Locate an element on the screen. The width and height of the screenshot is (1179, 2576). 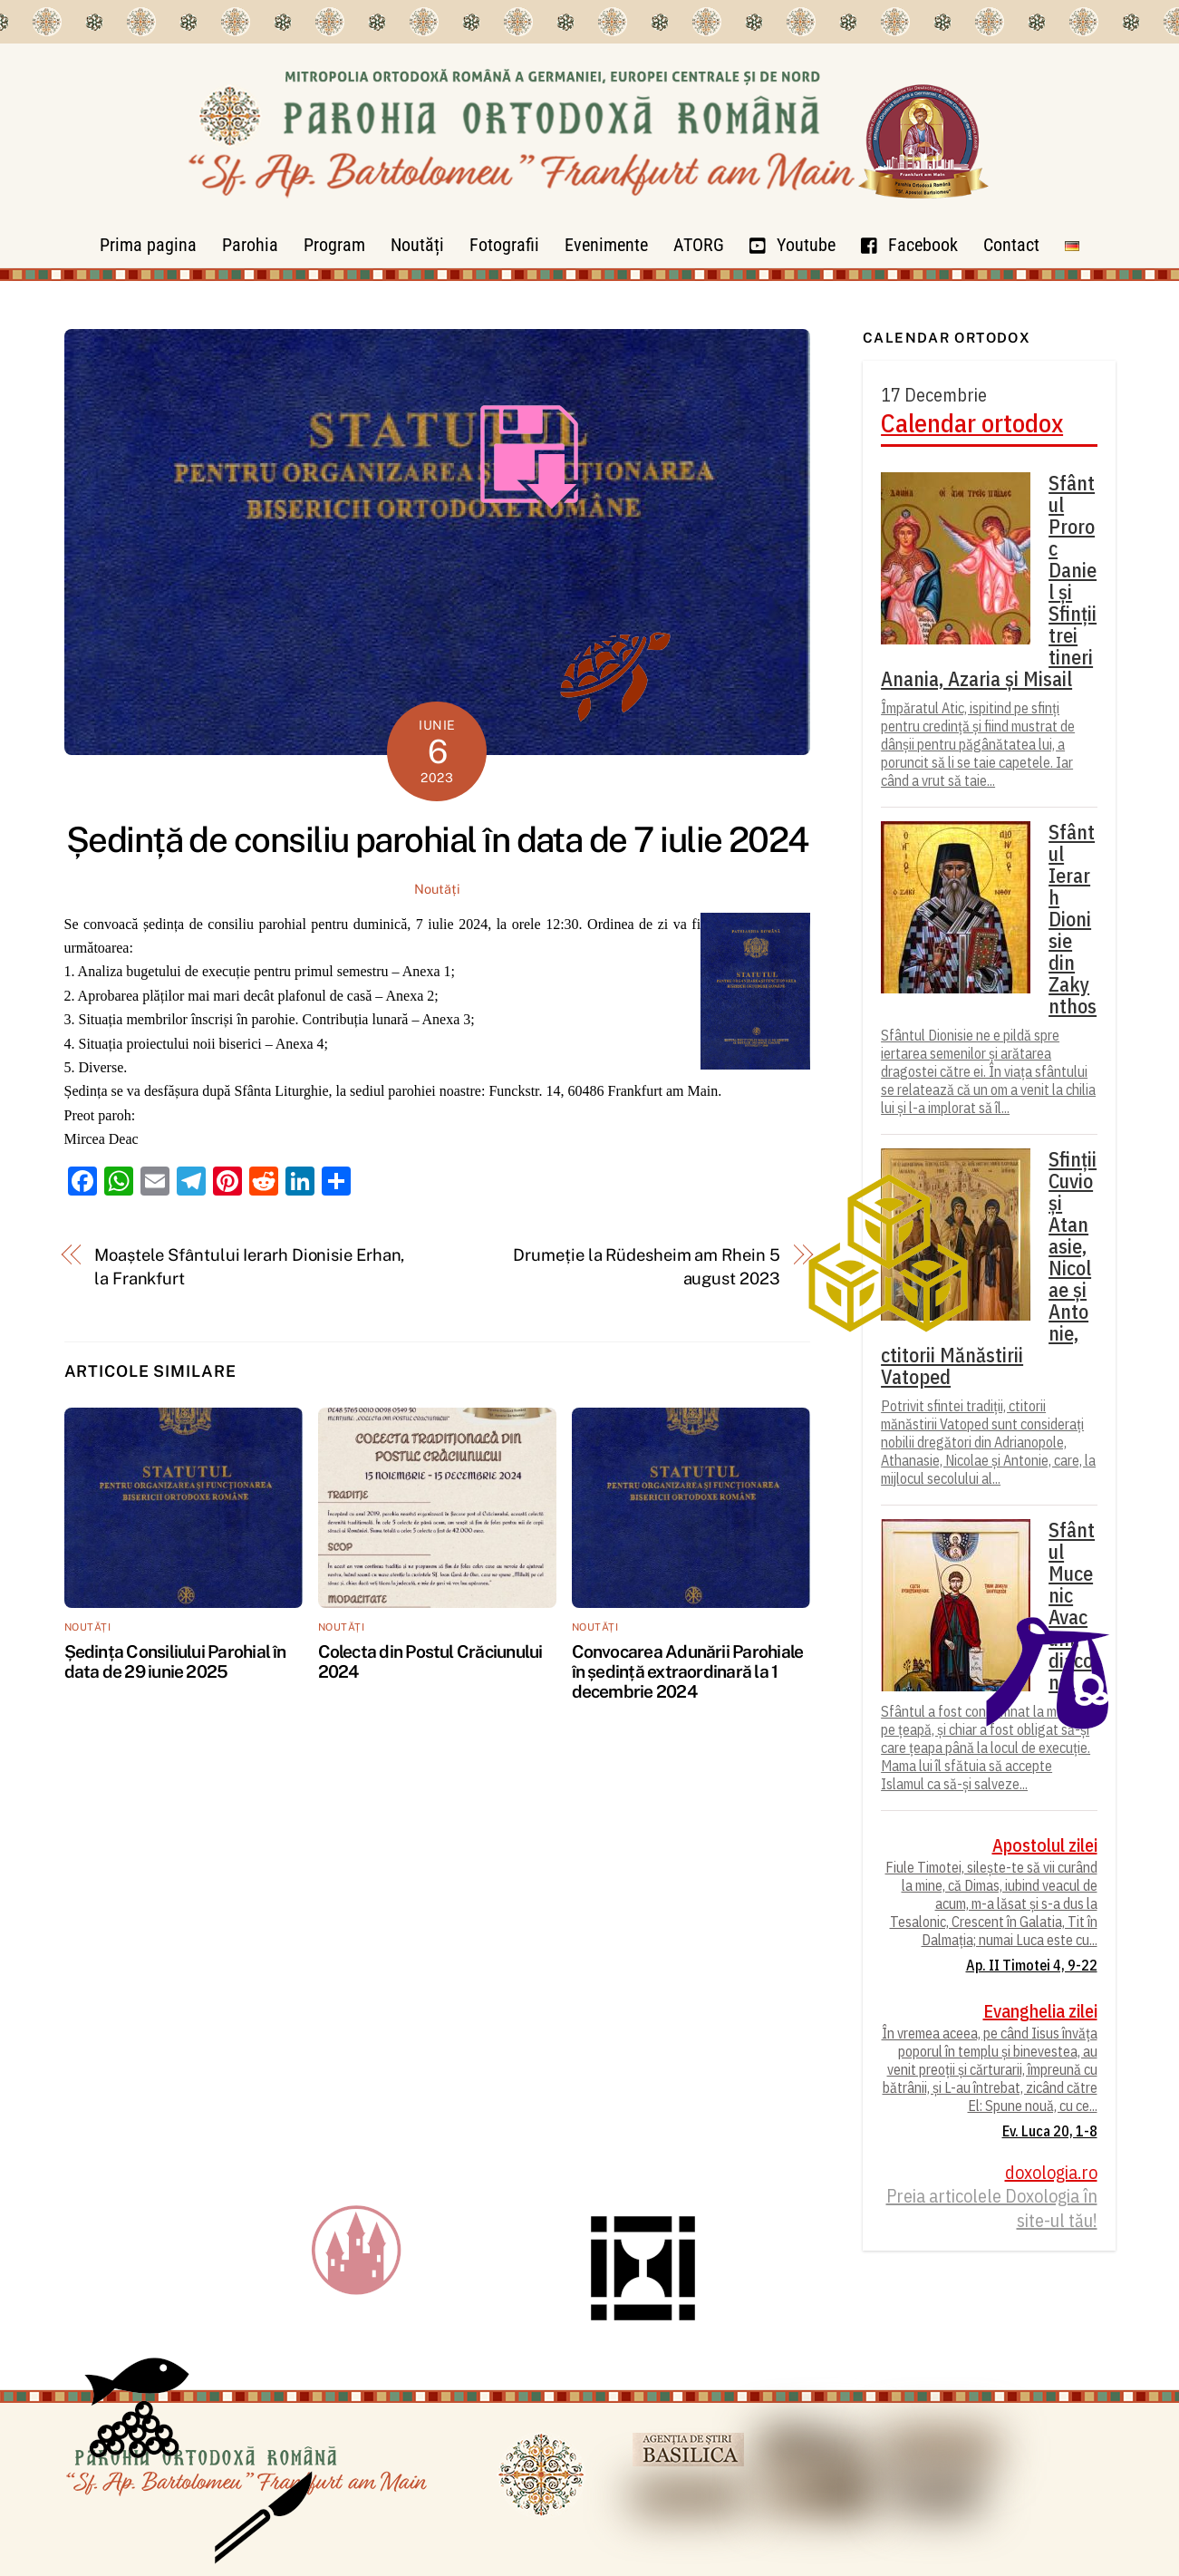
access surgical or medical tools is located at coordinates (264, 2520).